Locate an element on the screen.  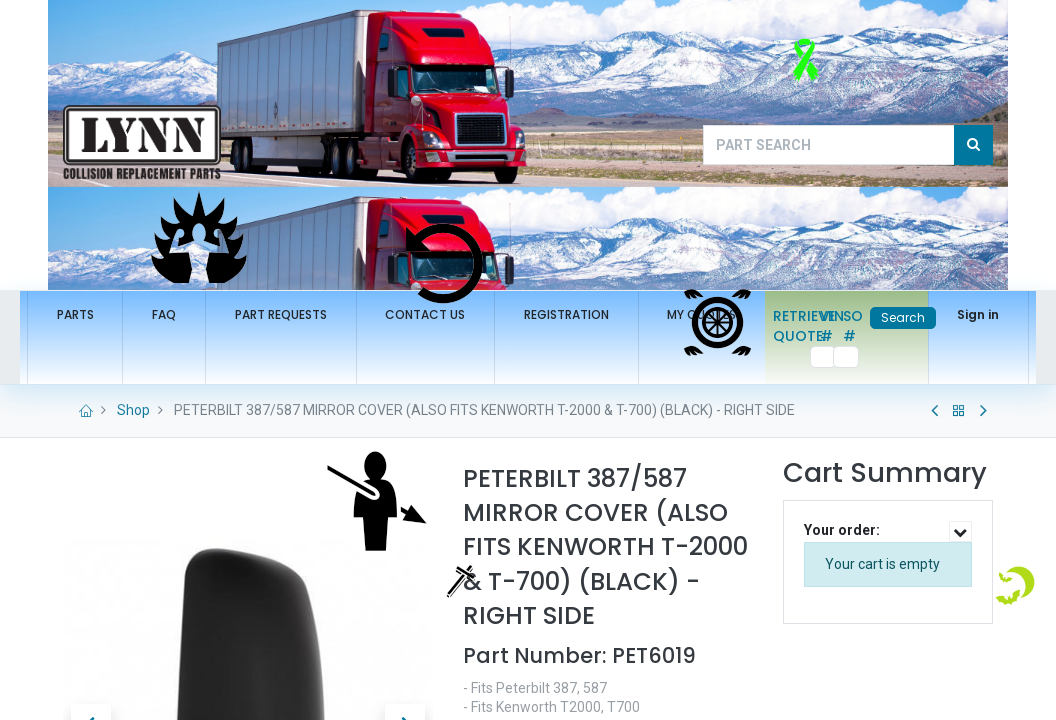
undo last action is located at coordinates (444, 263).